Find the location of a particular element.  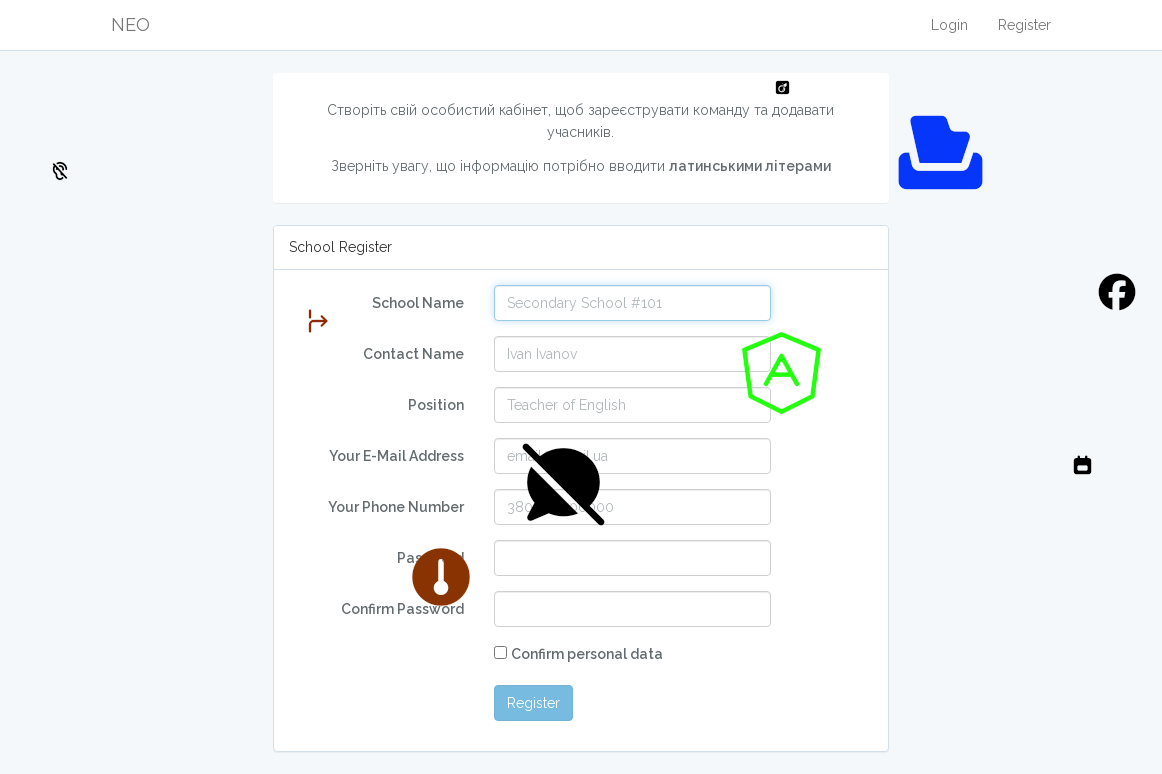

mute or disable audio listening is located at coordinates (60, 171).